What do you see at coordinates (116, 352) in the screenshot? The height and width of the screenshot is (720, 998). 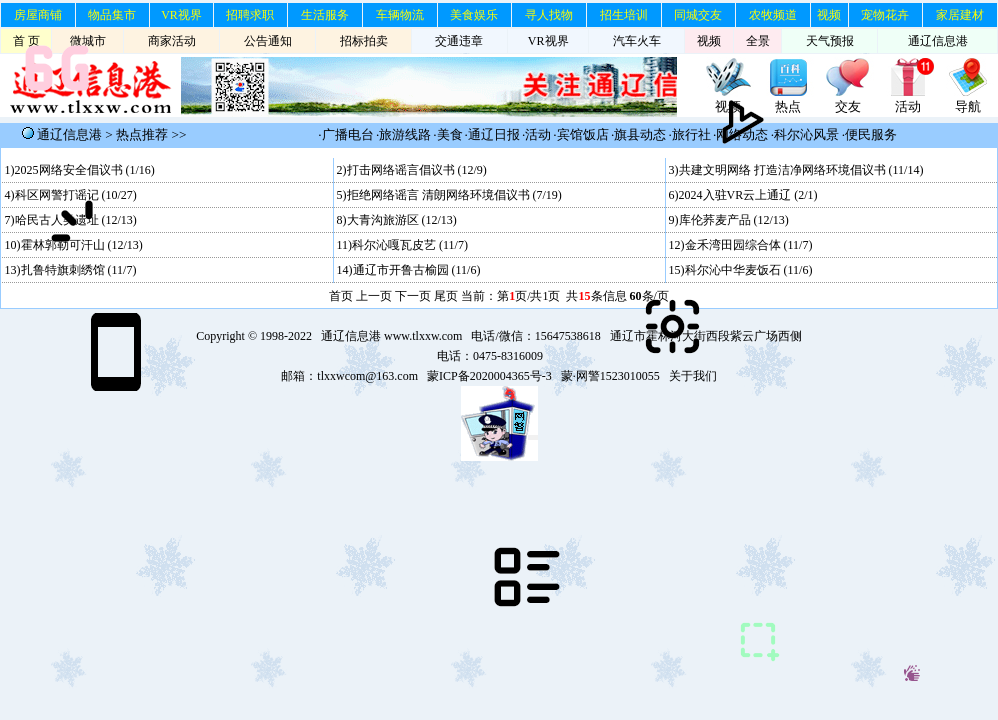 I see `access mobile device settings` at bounding box center [116, 352].